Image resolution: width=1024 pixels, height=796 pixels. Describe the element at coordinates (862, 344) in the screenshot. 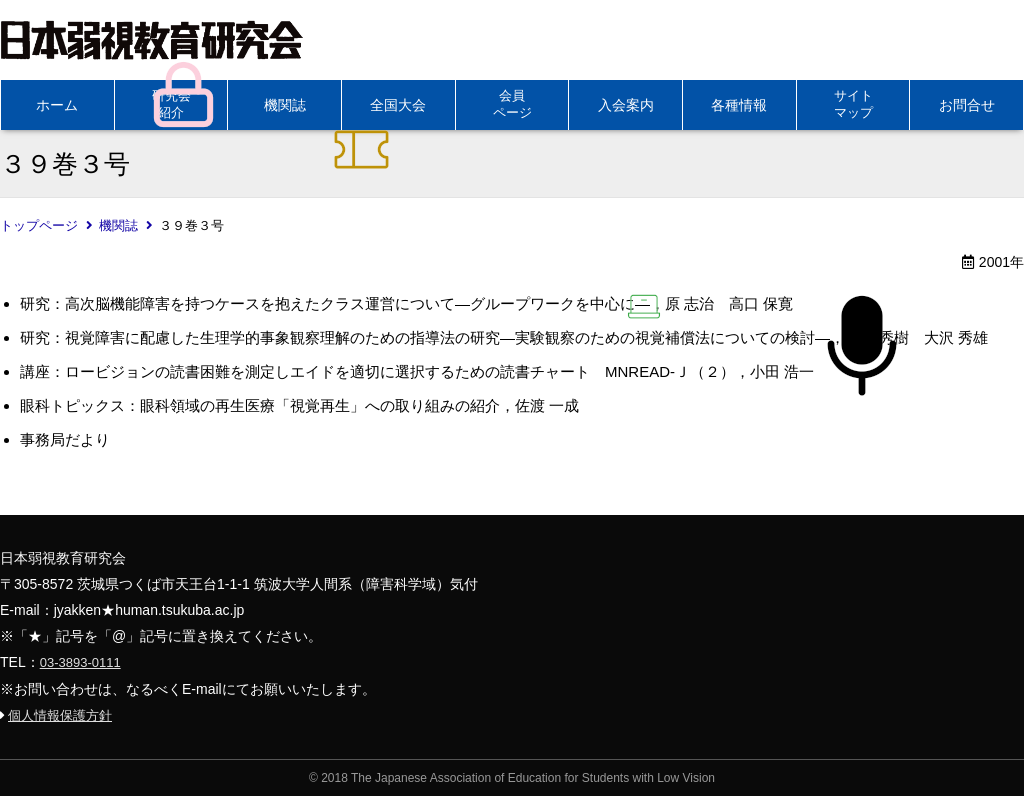

I see `tap to use voice input` at that location.